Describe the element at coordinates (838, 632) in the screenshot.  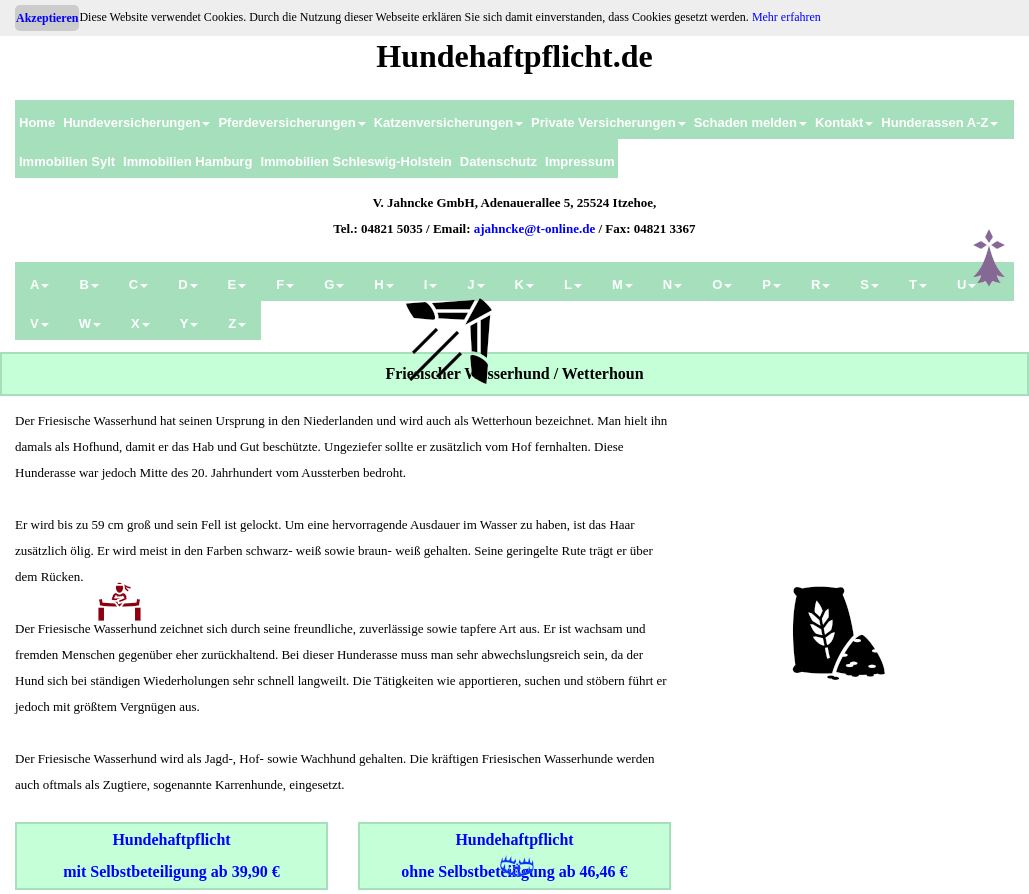
I see `indicates grain or wheat ingredient` at that location.